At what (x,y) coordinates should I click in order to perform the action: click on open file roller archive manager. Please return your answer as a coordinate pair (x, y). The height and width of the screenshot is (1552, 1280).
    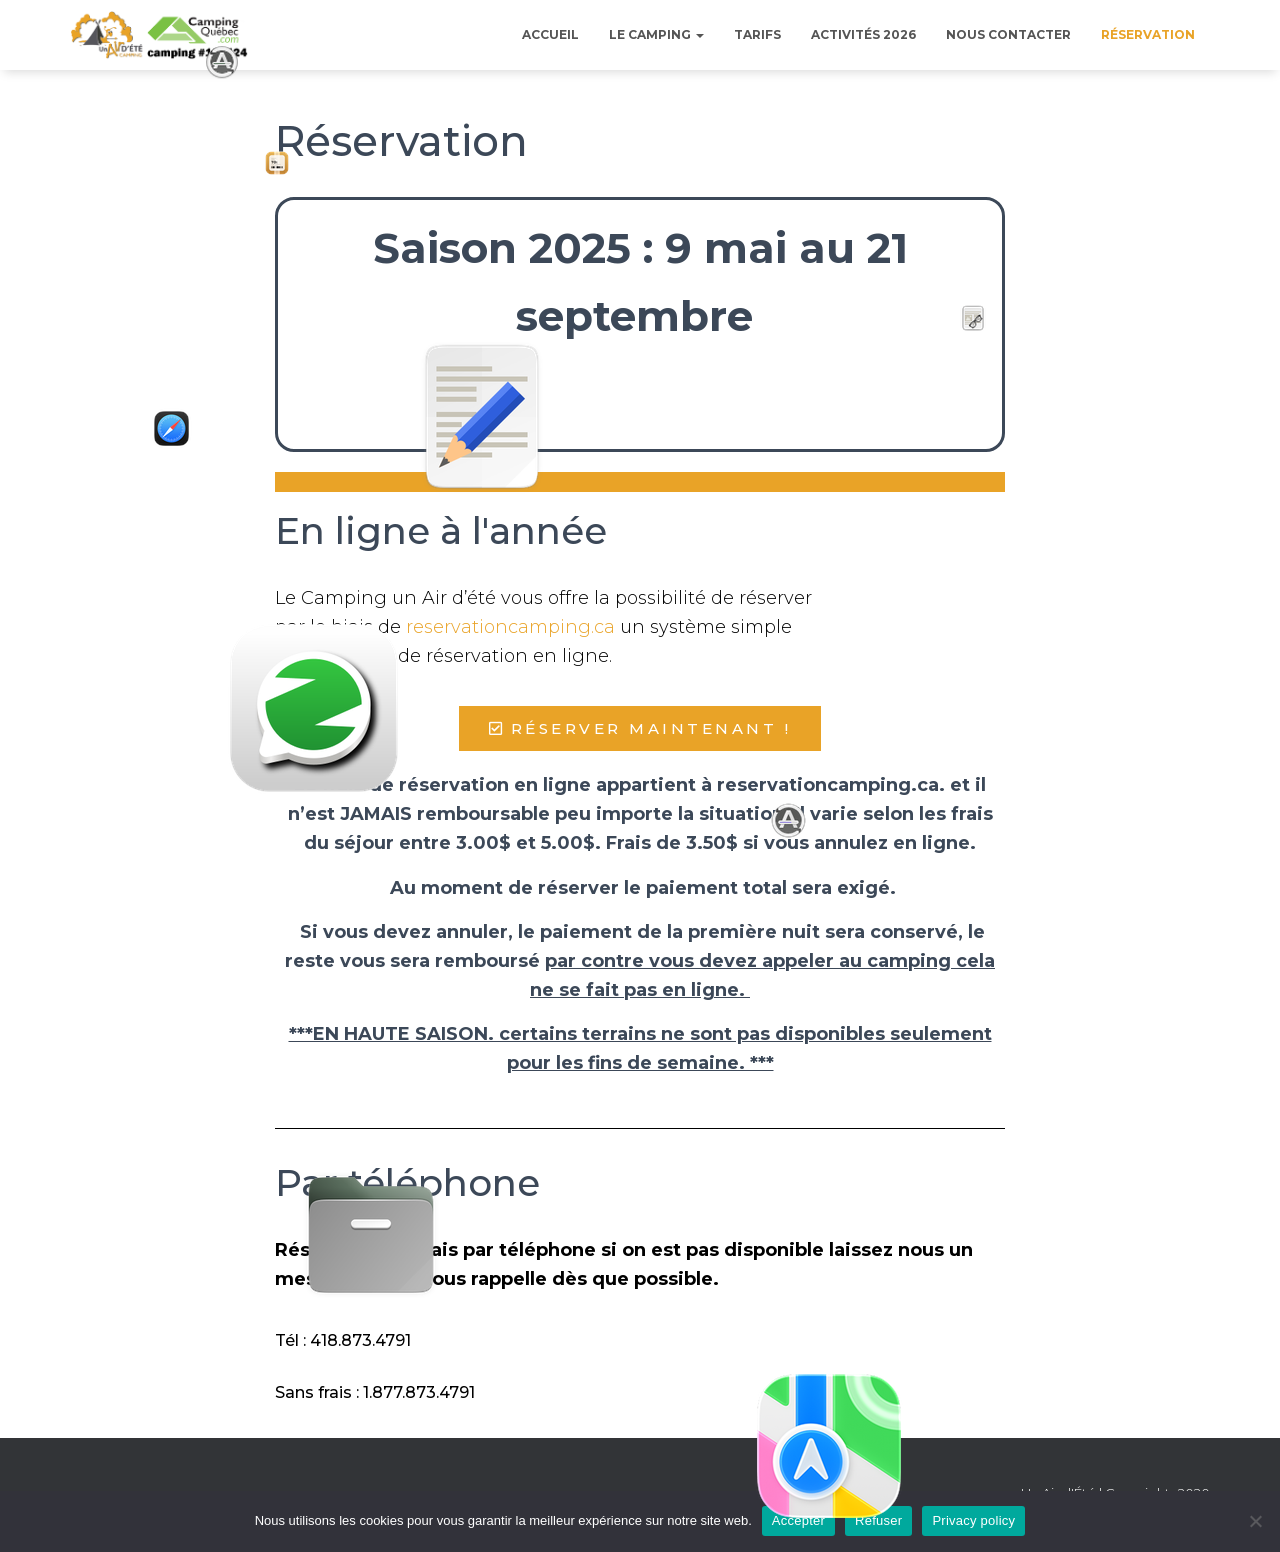
    Looking at the image, I should click on (277, 163).